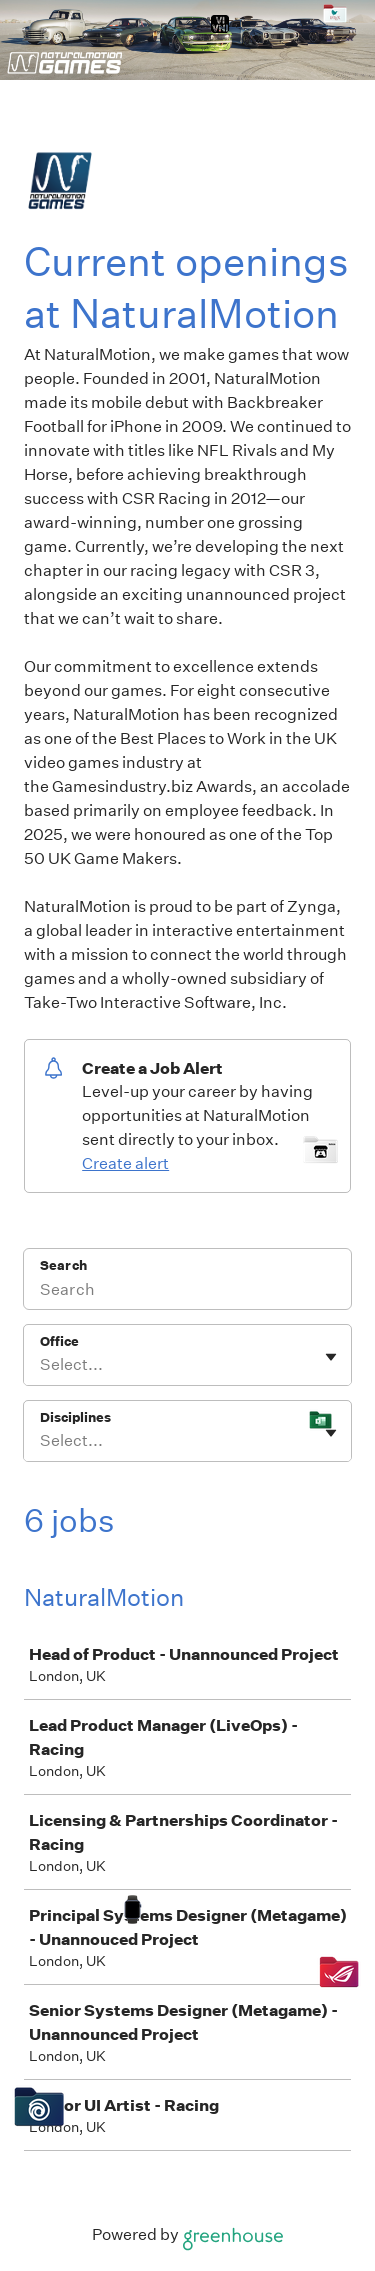  Describe the element at coordinates (339, 1973) in the screenshot. I see `open ASUS Republic of Gamers files folder` at that location.